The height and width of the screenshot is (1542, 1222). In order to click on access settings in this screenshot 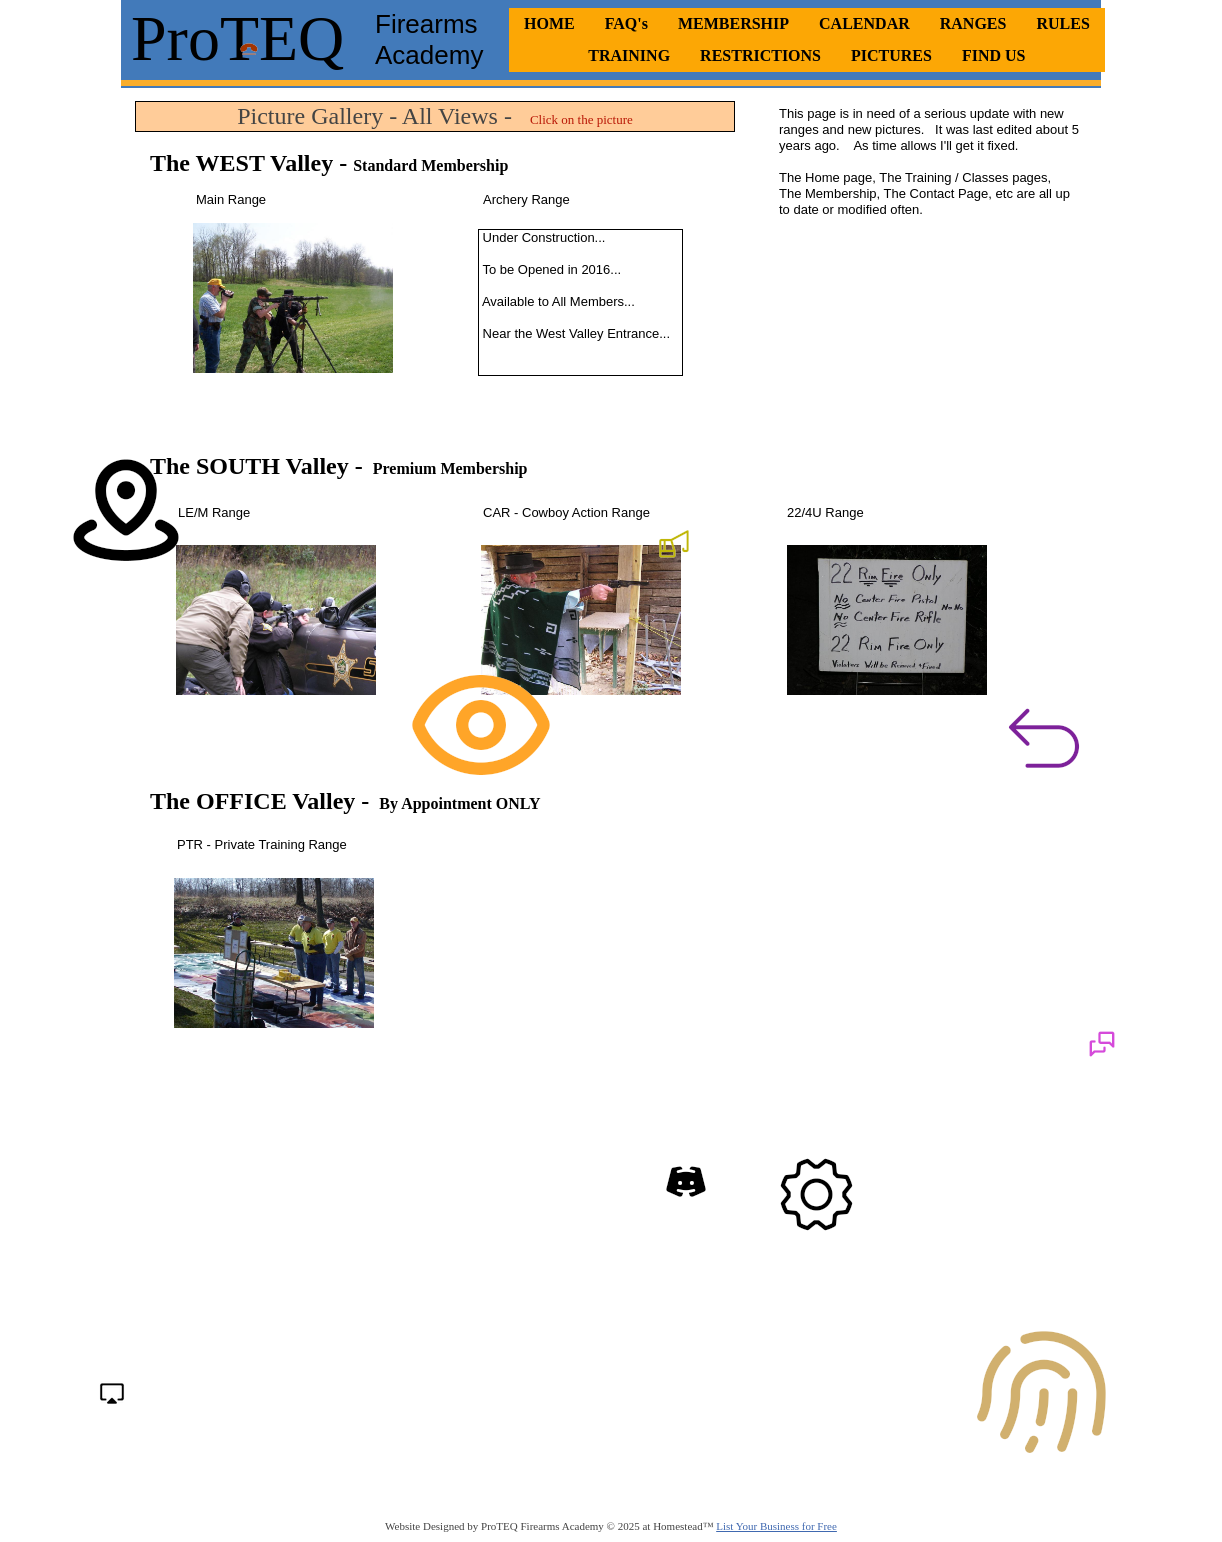, I will do `click(816, 1194)`.